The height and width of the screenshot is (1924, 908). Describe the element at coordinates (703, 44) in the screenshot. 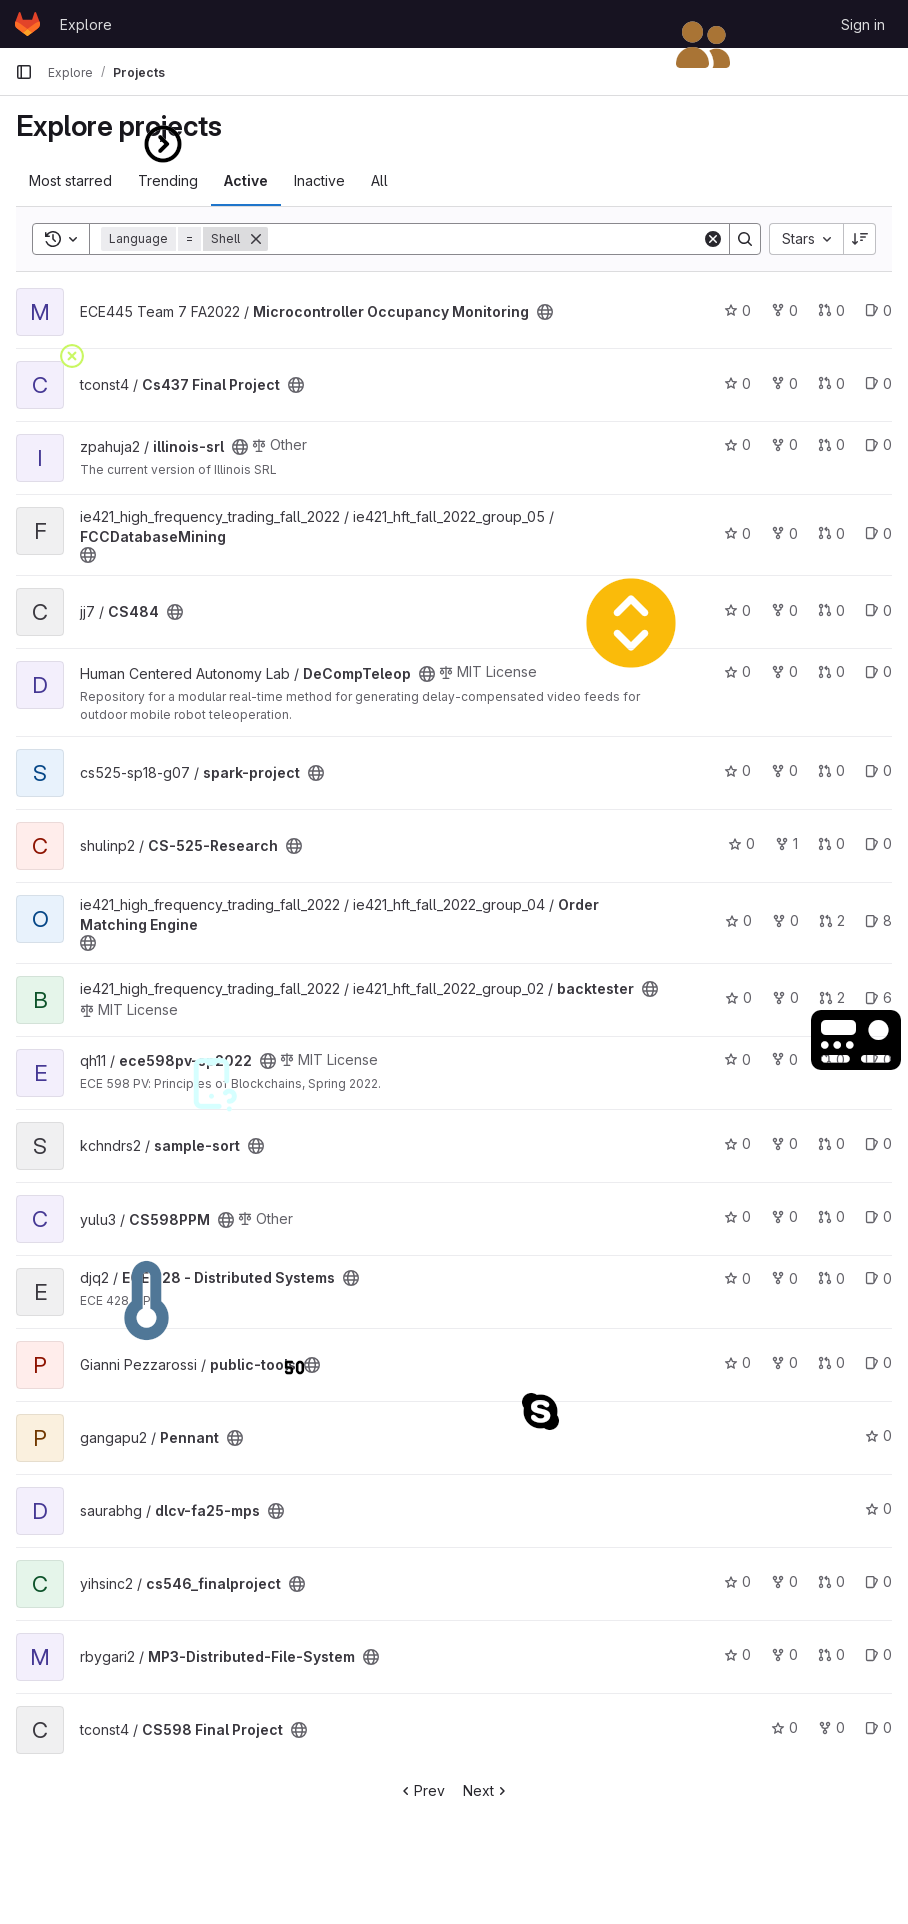

I see `view your friends list` at that location.